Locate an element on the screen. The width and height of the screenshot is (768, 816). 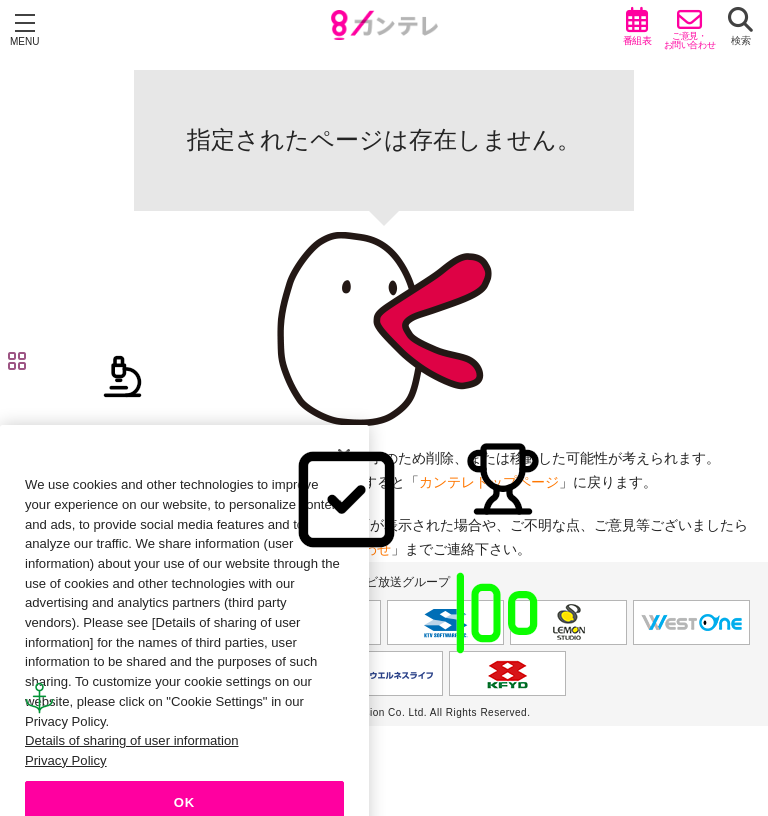
view items in grid layout is located at coordinates (17, 361).